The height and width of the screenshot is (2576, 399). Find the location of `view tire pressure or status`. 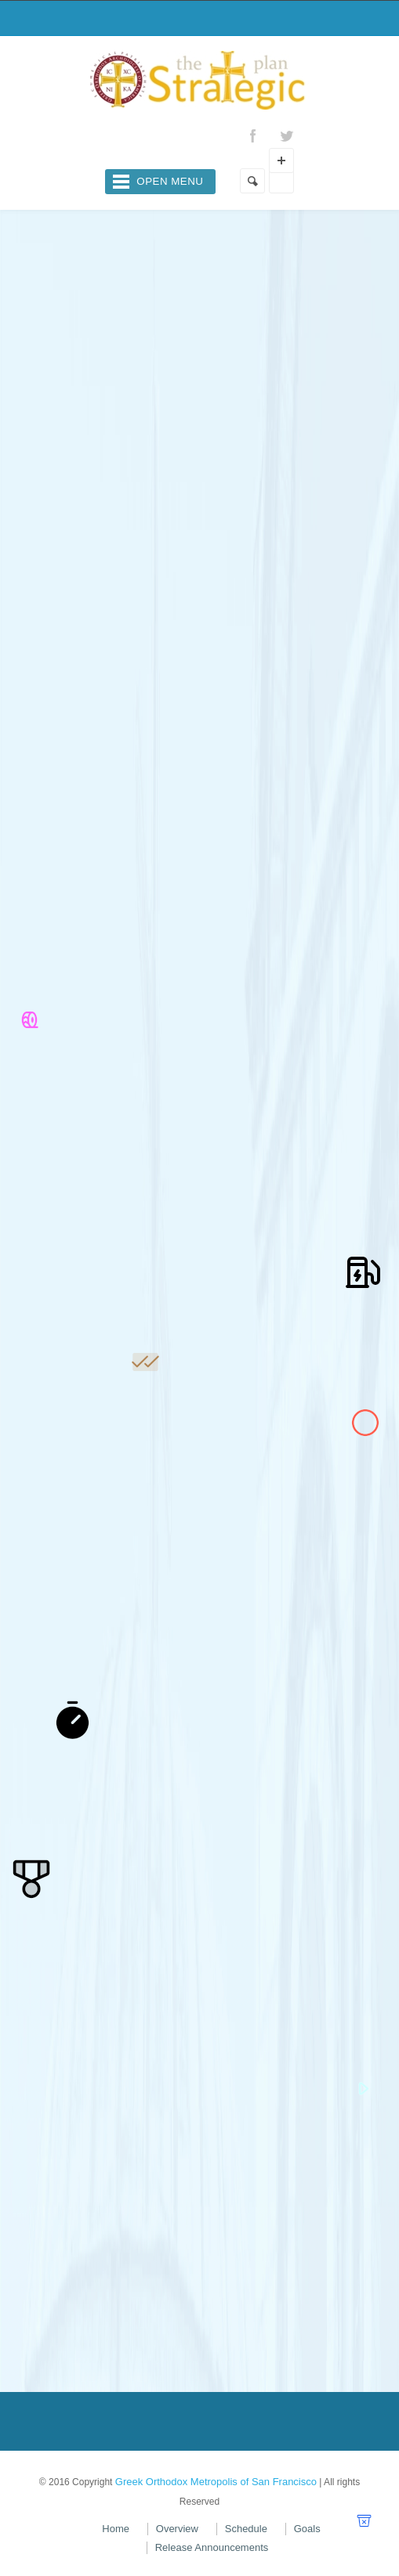

view tire pressure or status is located at coordinates (29, 1019).